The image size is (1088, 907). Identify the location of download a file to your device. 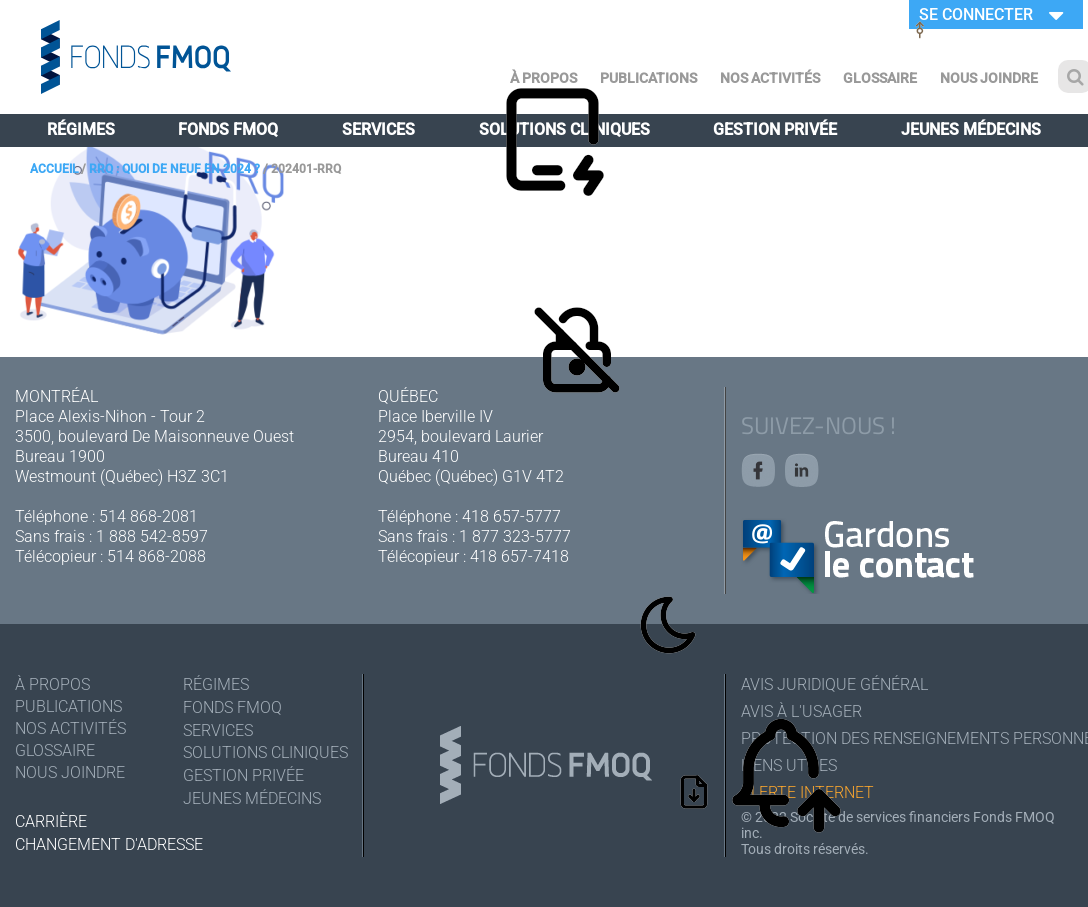
(694, 792).